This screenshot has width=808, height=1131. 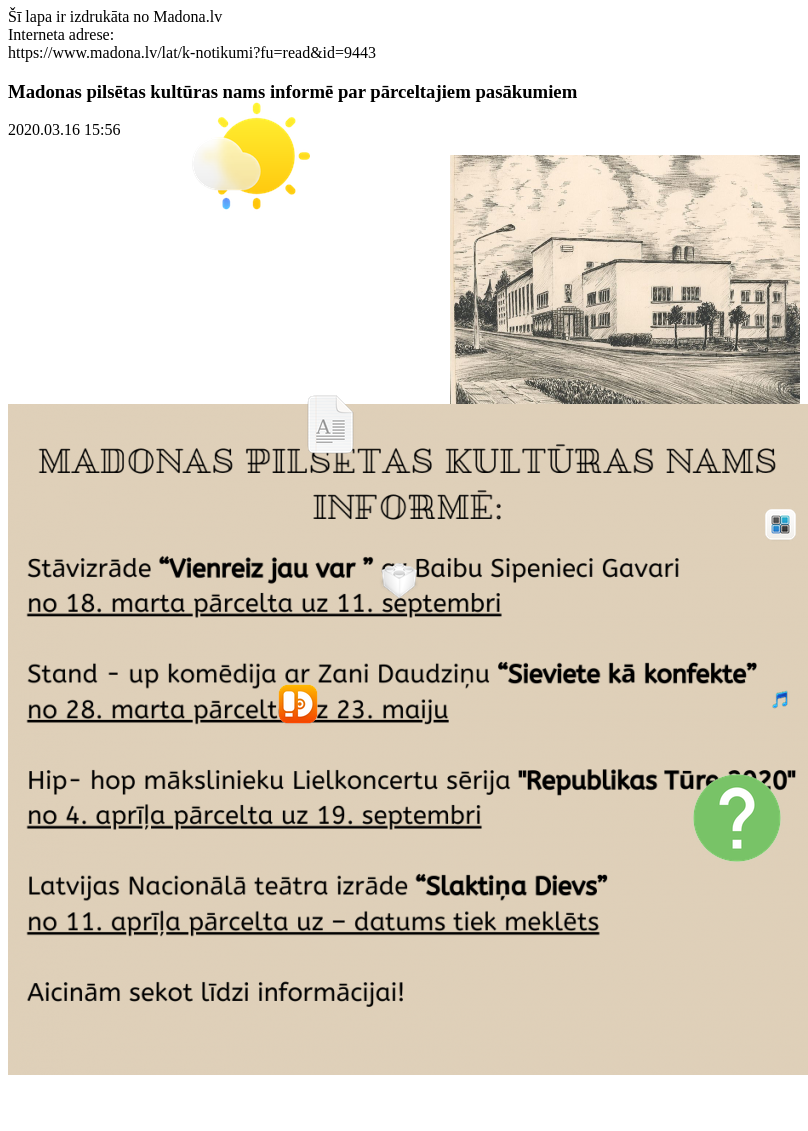 I want to click on indicates unknown or unrecognized file status, so click(x=737, y=818).